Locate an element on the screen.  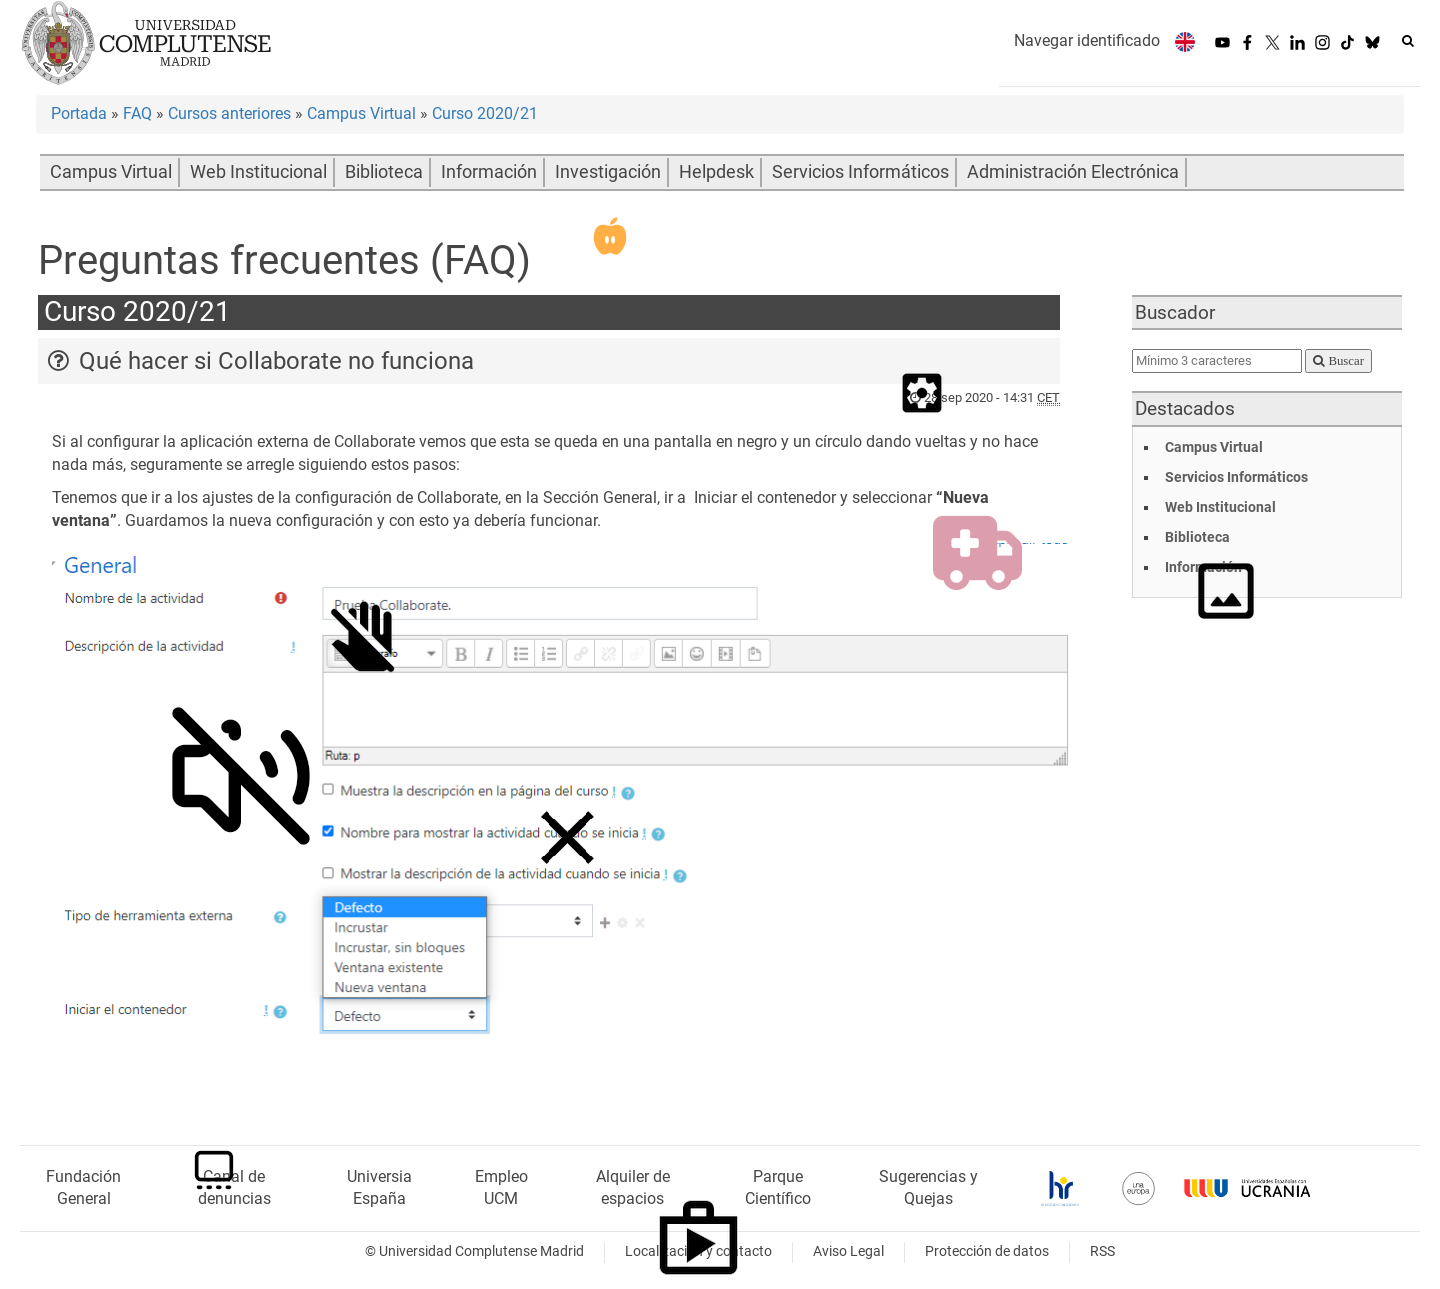
open the shop or store is located at coordinates (698, 1239).